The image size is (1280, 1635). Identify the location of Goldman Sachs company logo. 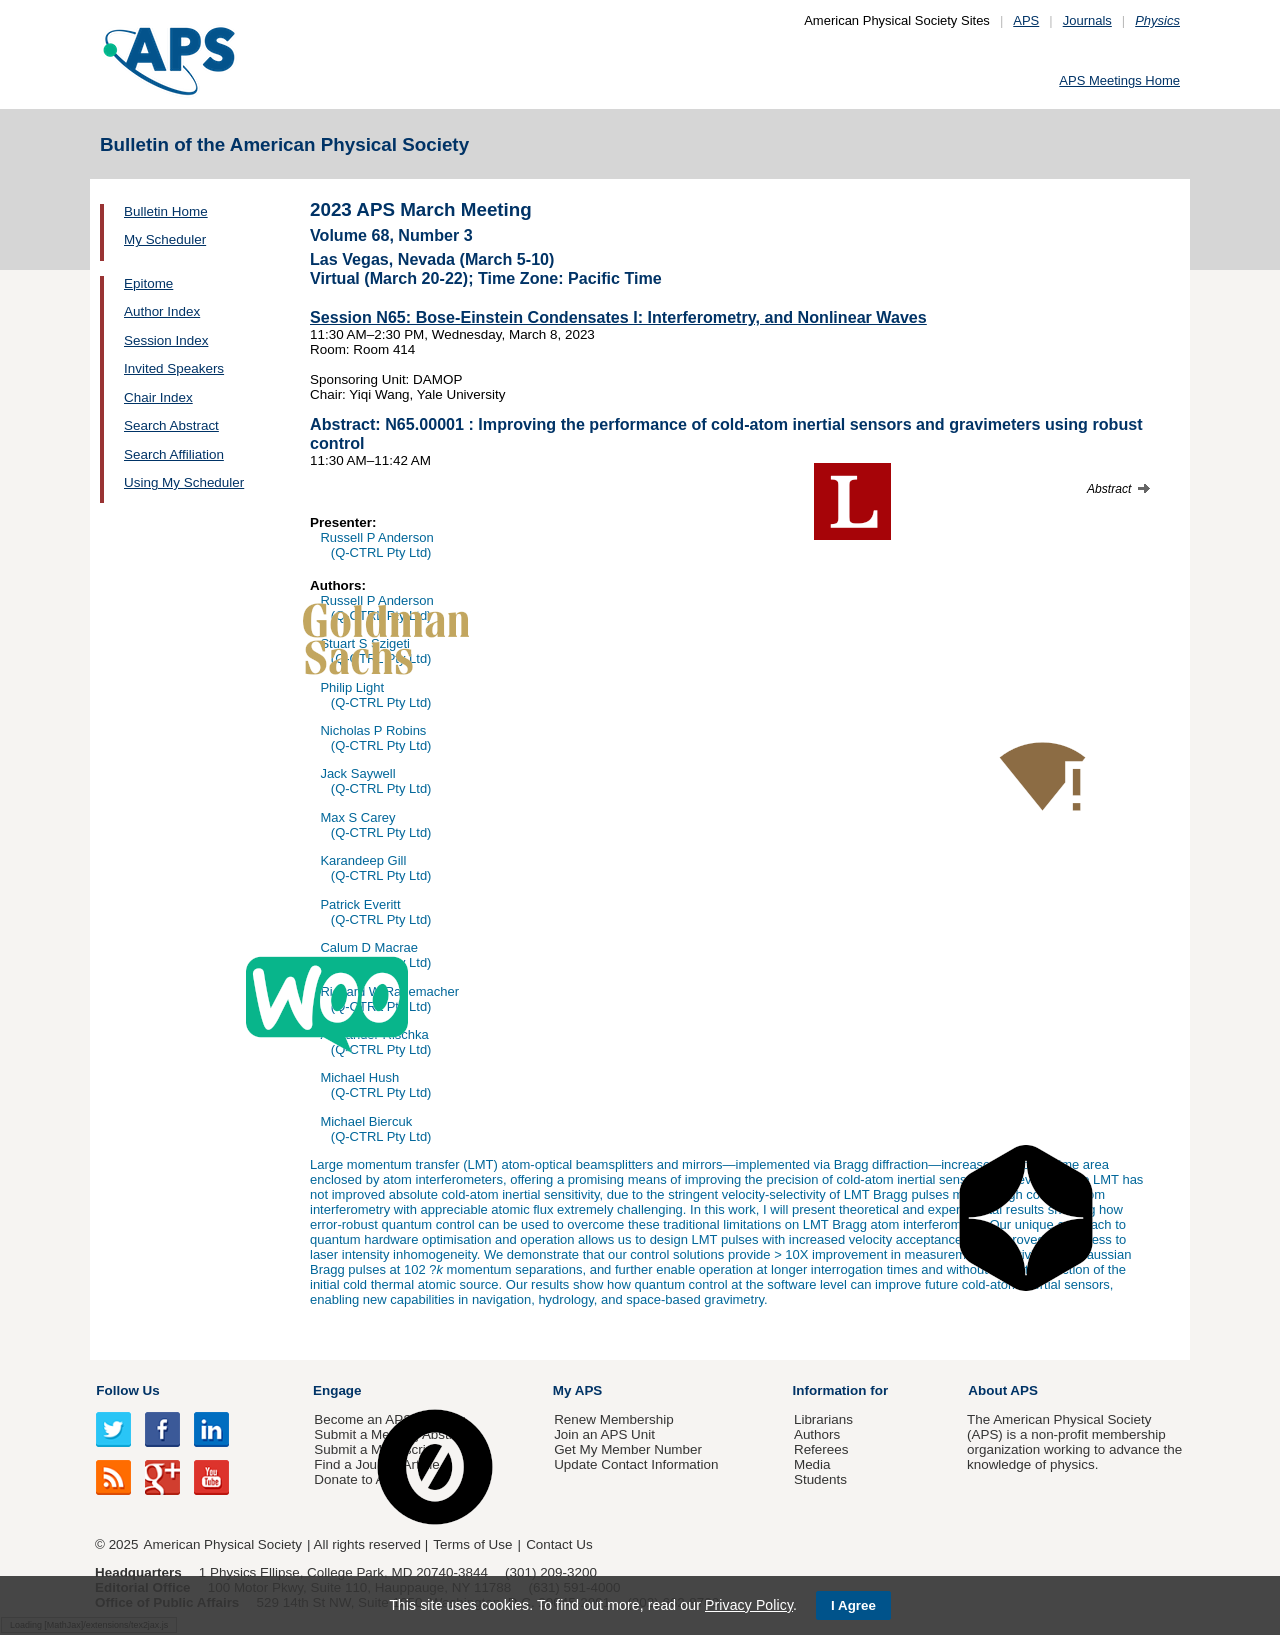
(386, 639).